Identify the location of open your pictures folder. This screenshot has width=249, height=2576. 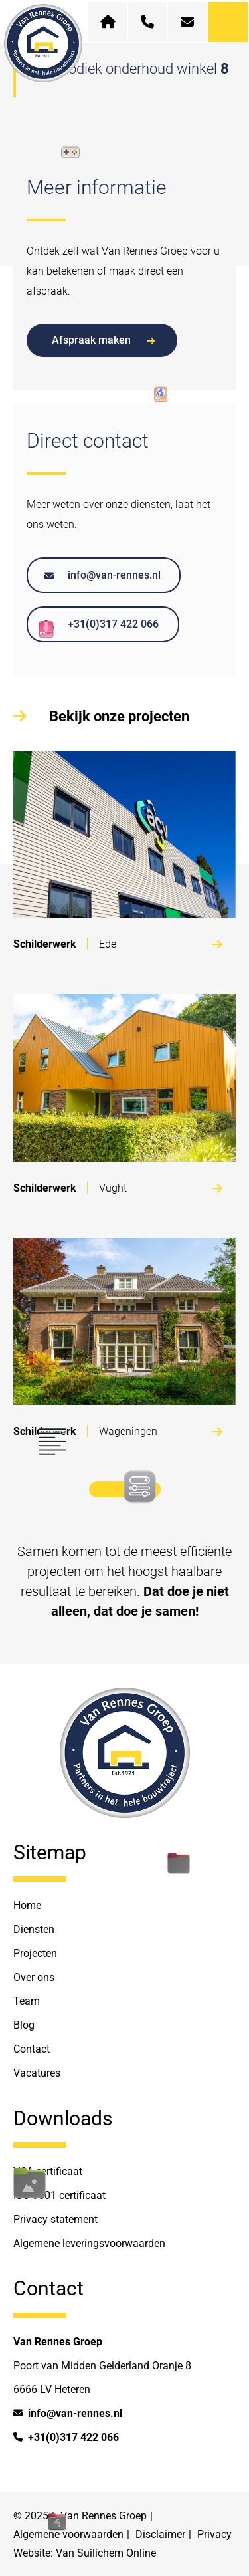
(29, 2182).